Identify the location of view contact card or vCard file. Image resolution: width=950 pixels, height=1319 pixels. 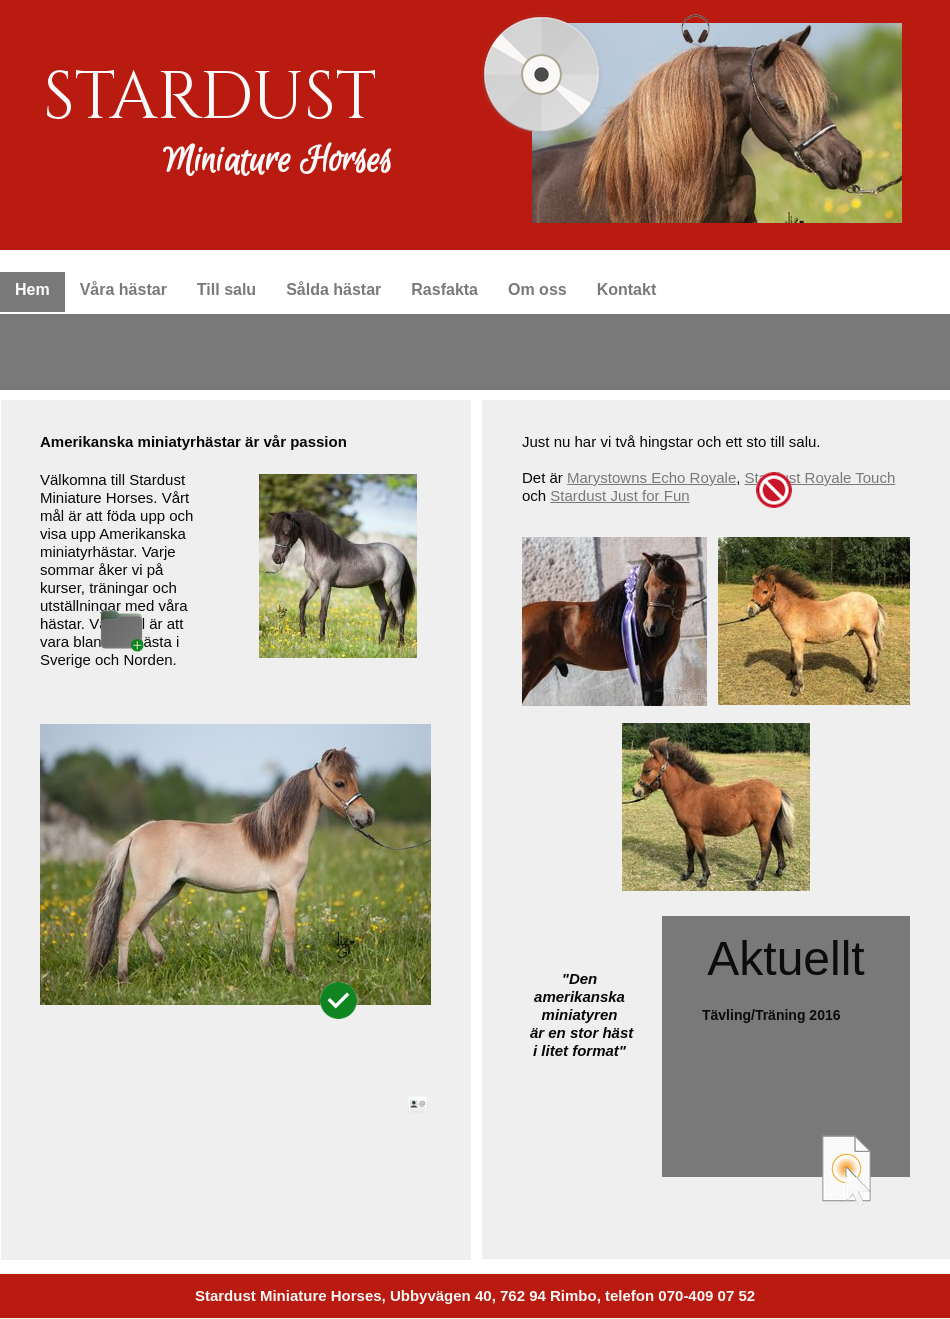
(417, 1104).